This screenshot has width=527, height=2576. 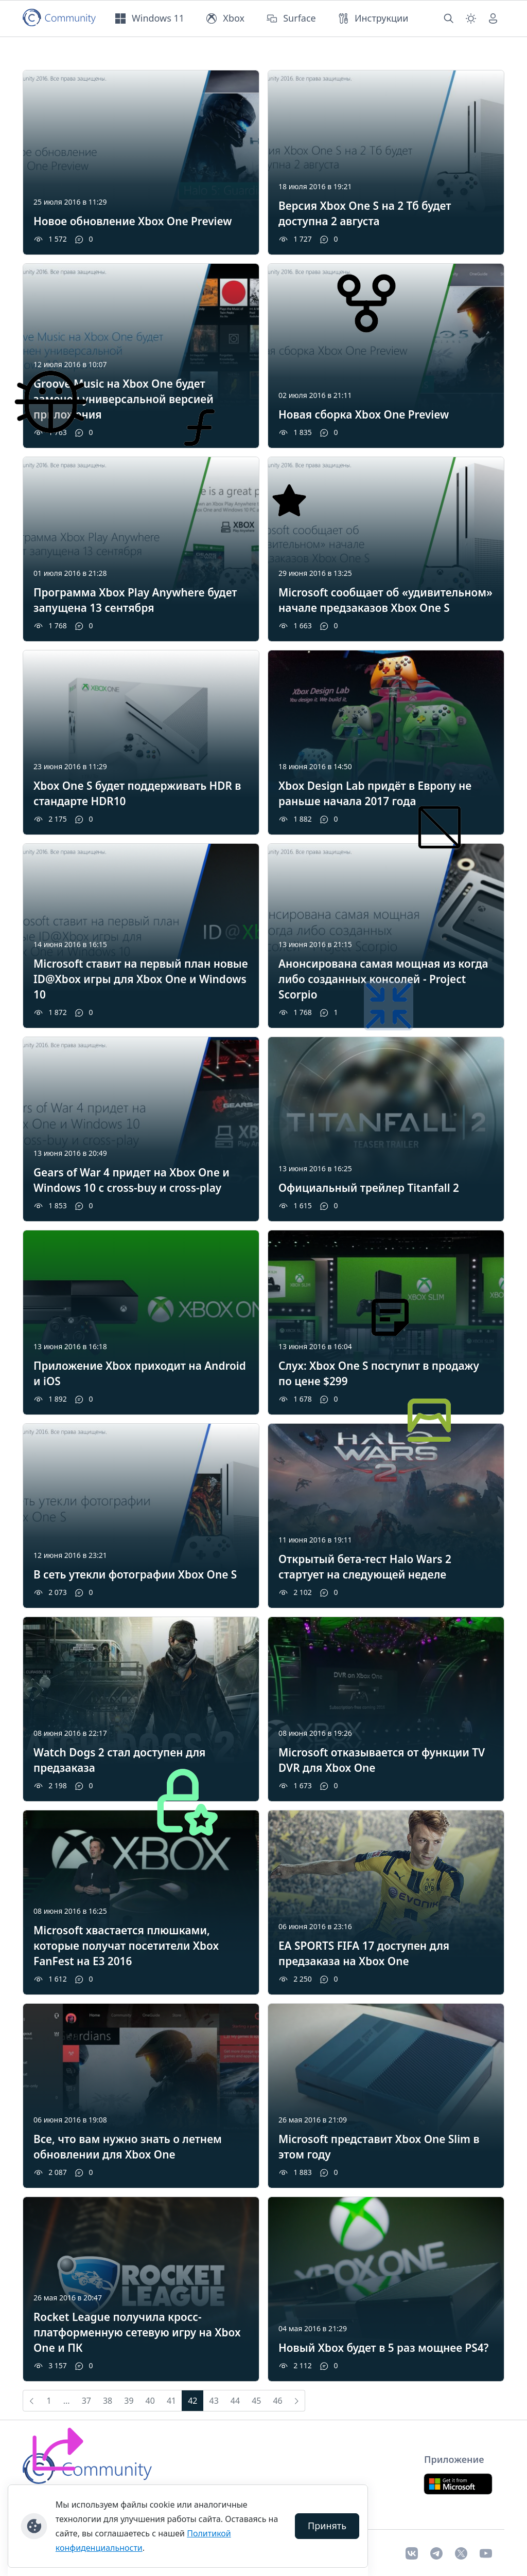 What do you see at coordinates (366, 303) in the screenshot?
I see `fork a repository` at bounding box center [366, 303].